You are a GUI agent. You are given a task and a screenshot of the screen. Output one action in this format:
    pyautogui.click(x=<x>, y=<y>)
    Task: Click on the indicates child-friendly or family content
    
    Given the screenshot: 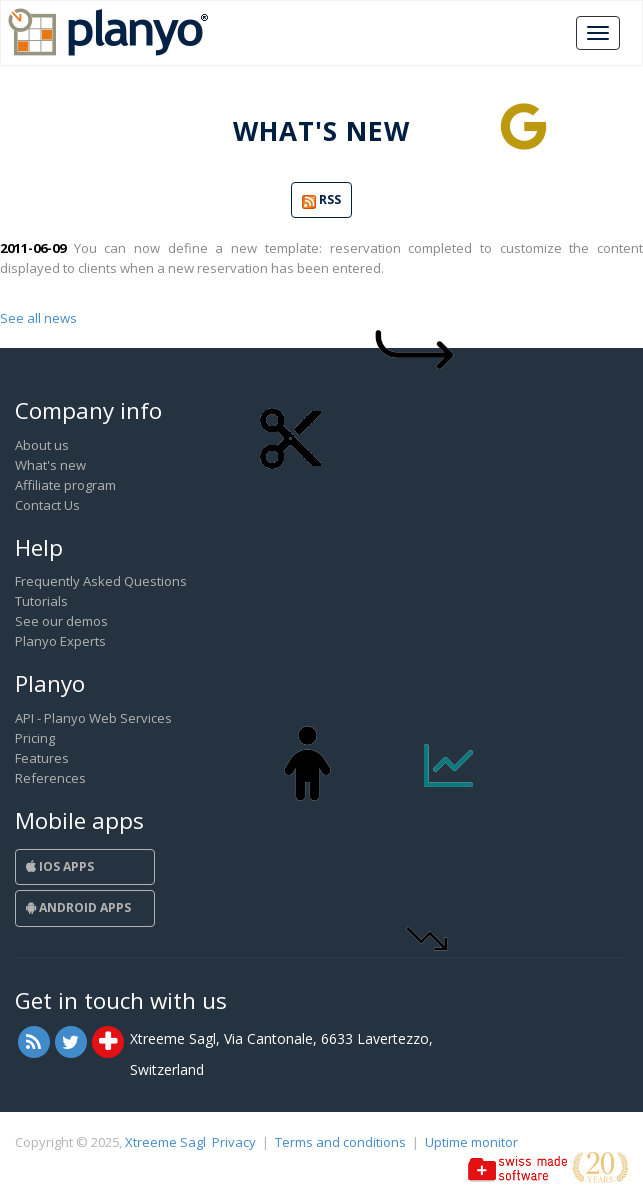 What is the action you would take?
    pyautogui.click(x=307, y=763)
    